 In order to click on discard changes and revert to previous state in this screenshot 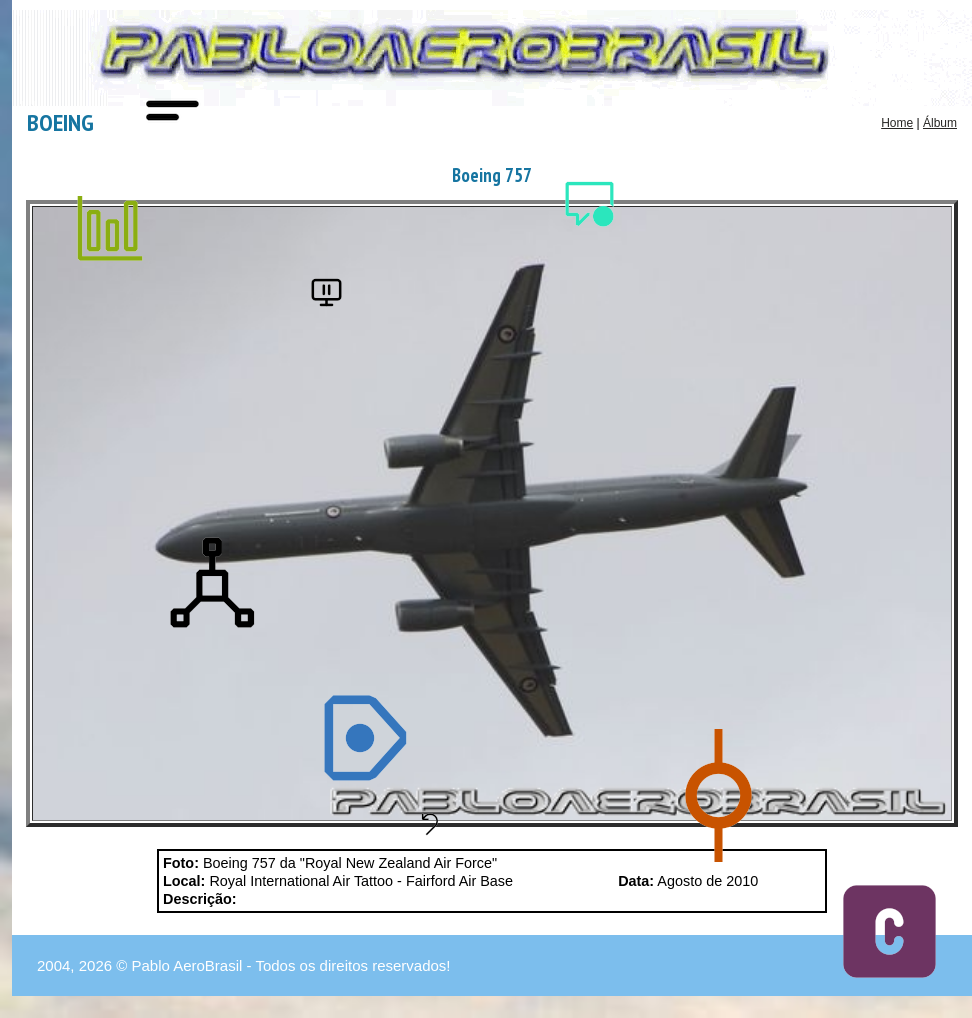, I will do `click(429, 823)`.